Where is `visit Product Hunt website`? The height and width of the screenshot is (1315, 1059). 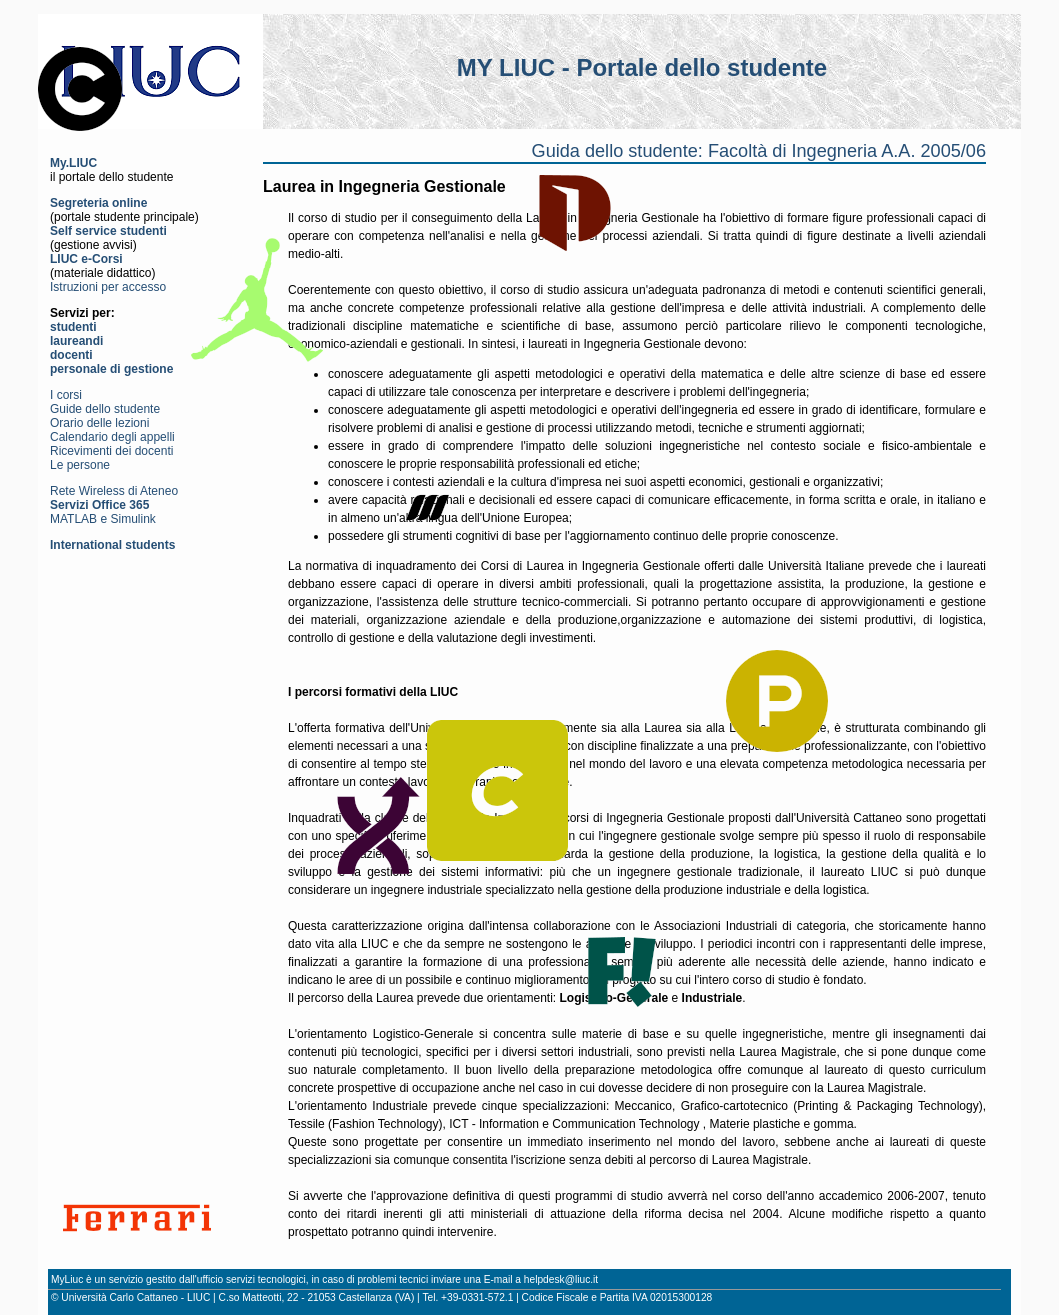
visit Product Hunt website is located at coordinates (777, 701).